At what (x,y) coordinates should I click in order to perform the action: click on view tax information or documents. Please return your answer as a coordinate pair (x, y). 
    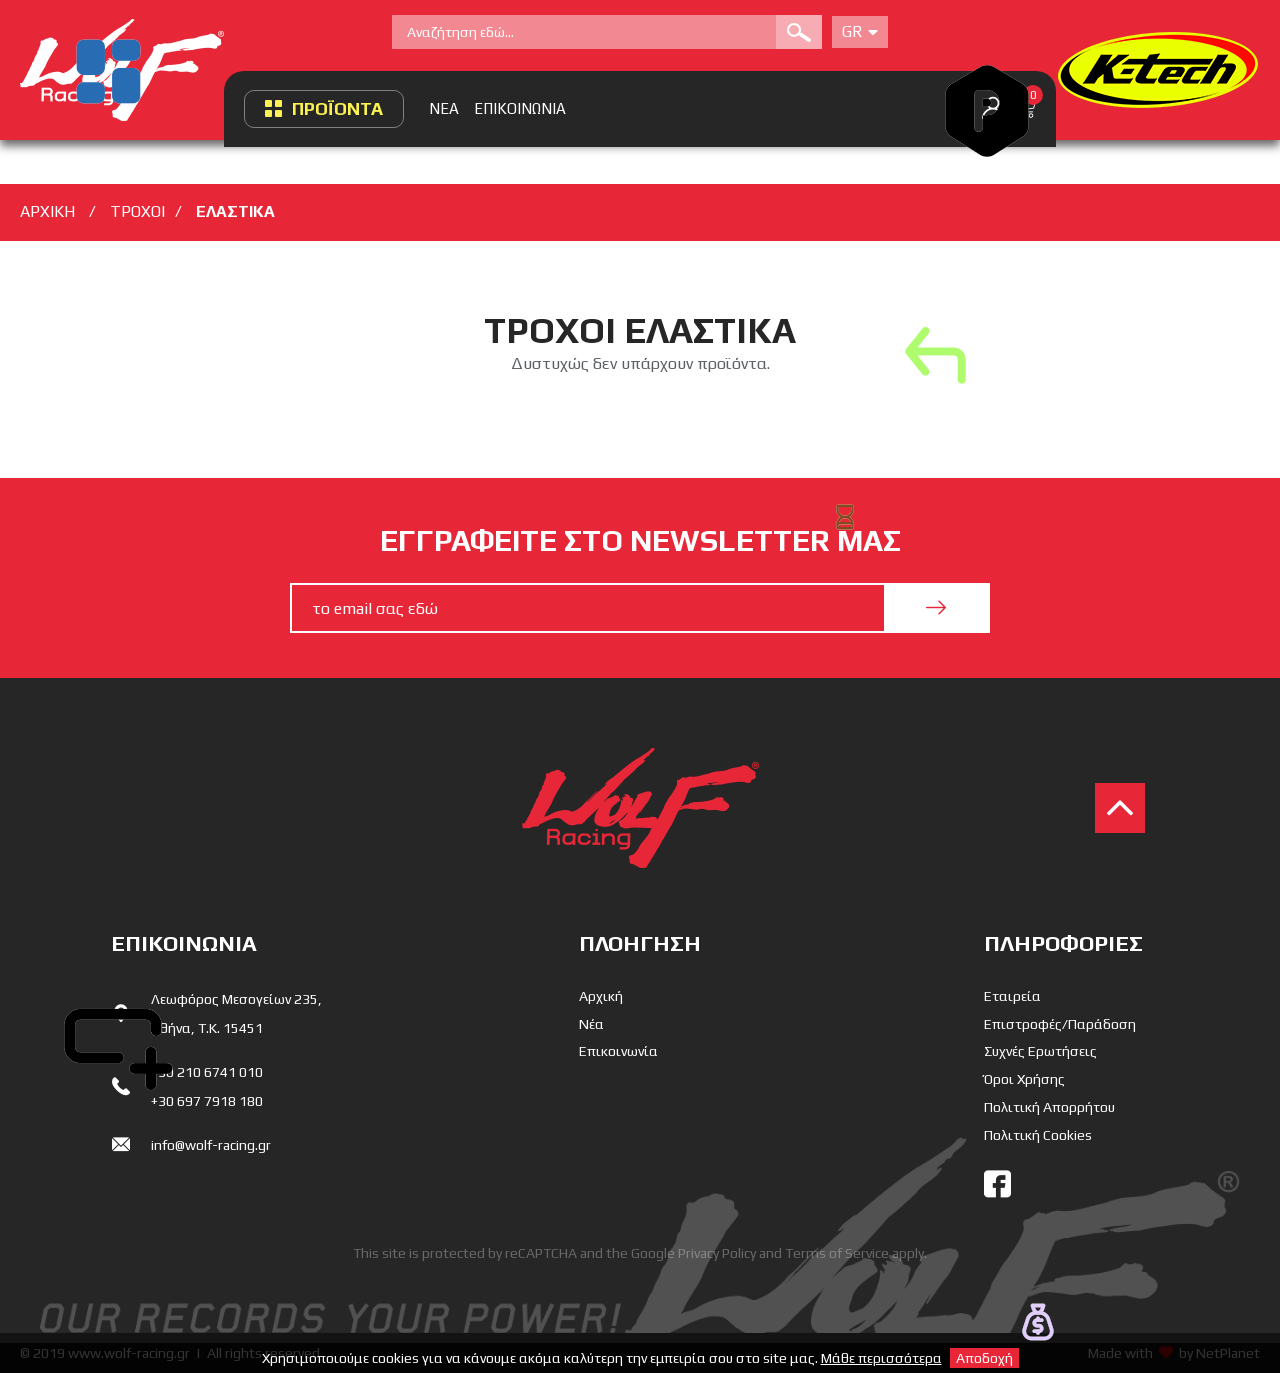
    Looking at the image, I should click on (1038, 1322).